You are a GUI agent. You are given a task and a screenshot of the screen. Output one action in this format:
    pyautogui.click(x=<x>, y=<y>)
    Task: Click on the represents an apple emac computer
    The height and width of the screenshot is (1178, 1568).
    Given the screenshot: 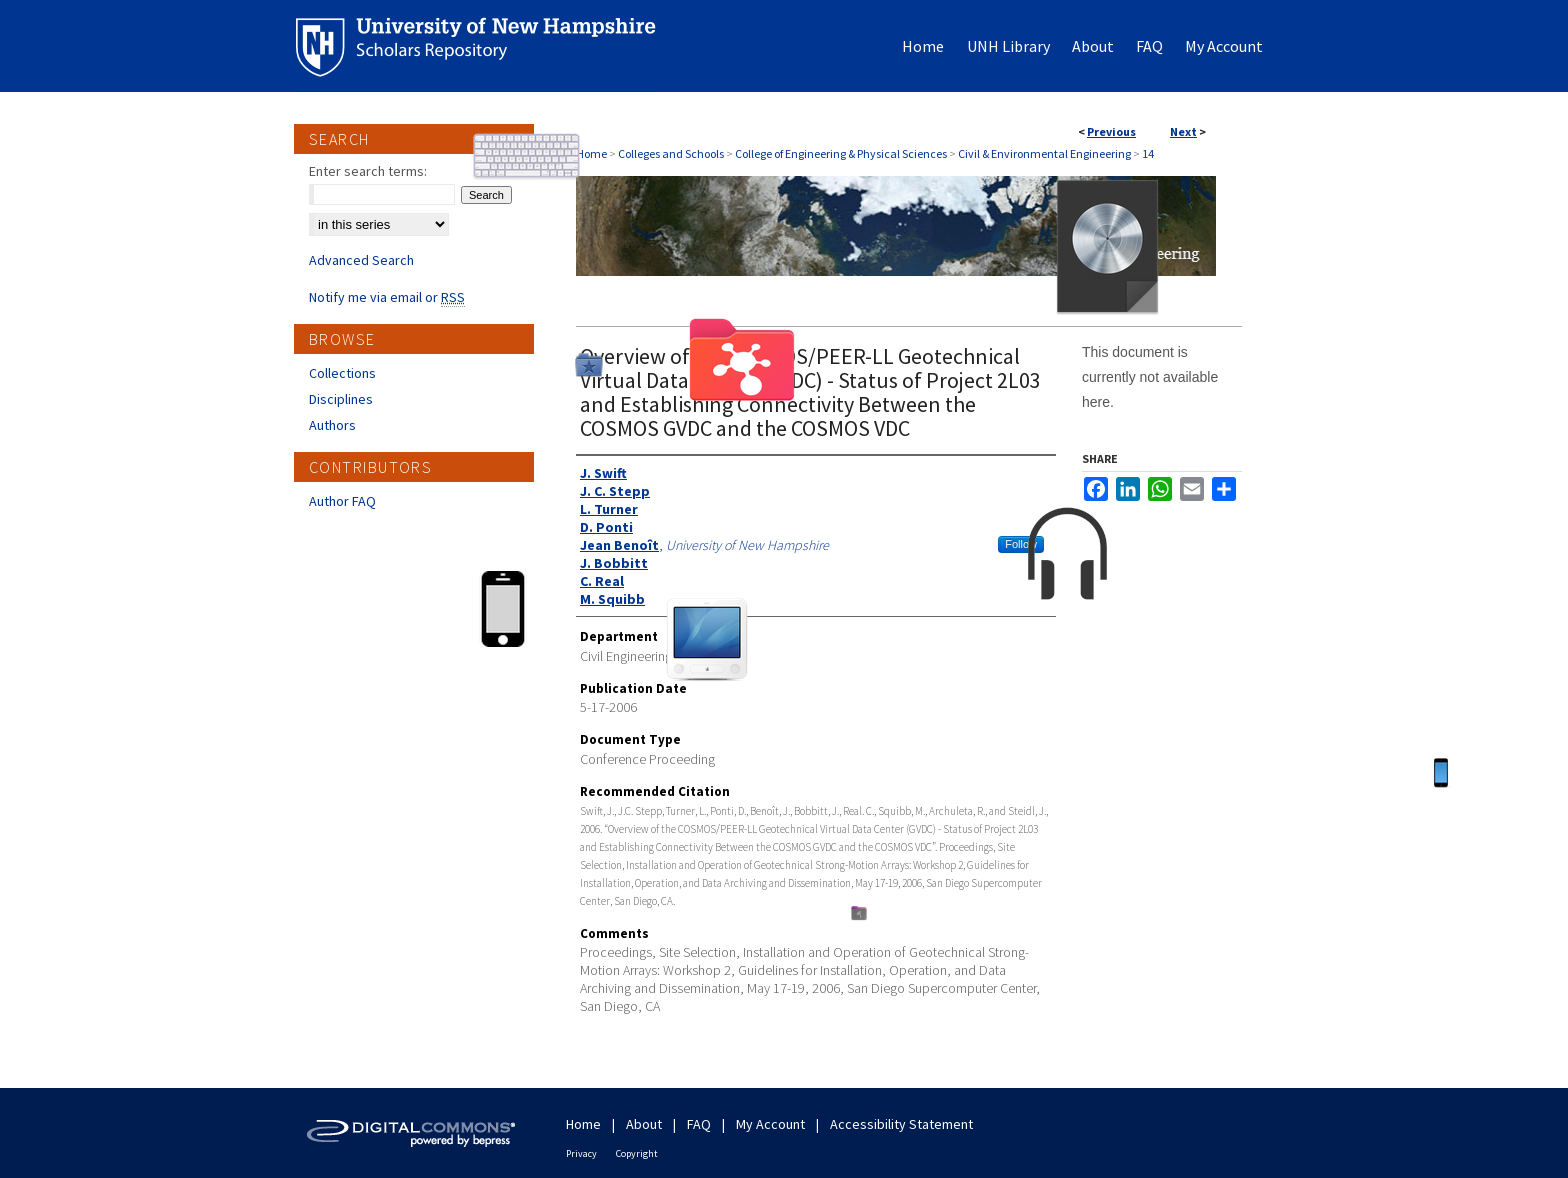 What is the action you would take?
    pyautogui.click(x=707, y=640)
    